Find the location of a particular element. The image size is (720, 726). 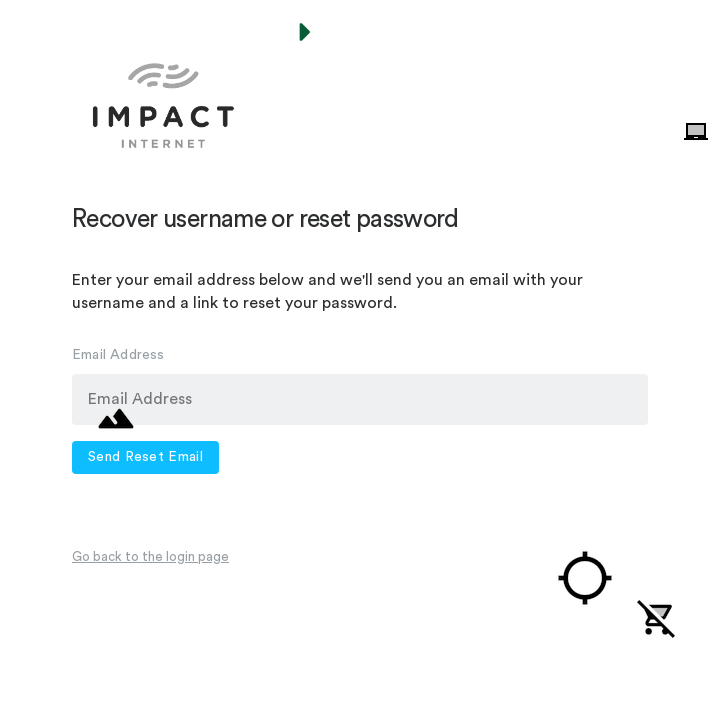

play media or start video is located at coordinates (304, 32).